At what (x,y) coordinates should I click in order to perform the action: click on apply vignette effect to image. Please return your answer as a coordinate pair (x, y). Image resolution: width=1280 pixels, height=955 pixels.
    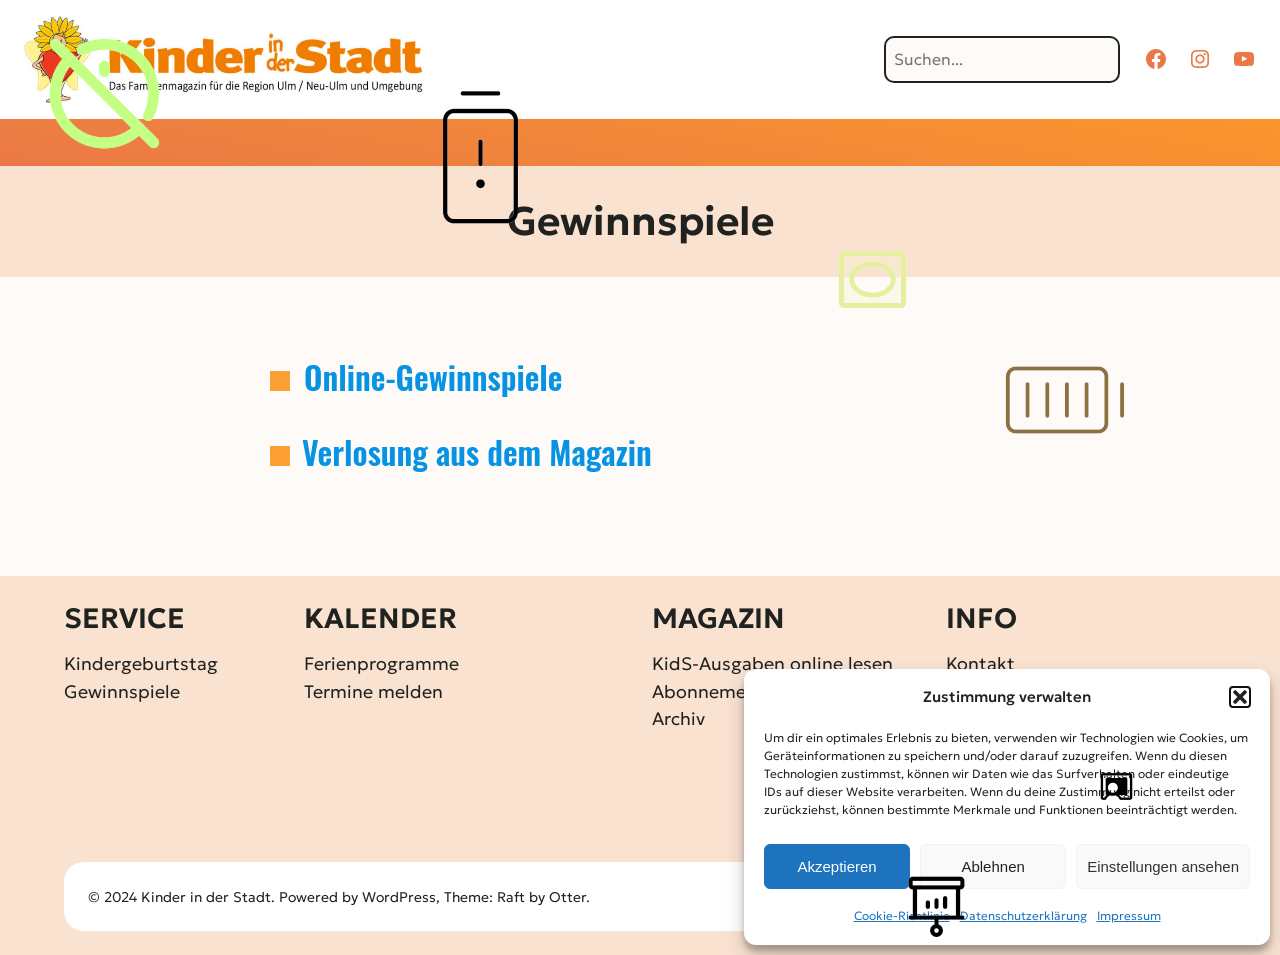
    Looking at the image, I should click on (872, 279).